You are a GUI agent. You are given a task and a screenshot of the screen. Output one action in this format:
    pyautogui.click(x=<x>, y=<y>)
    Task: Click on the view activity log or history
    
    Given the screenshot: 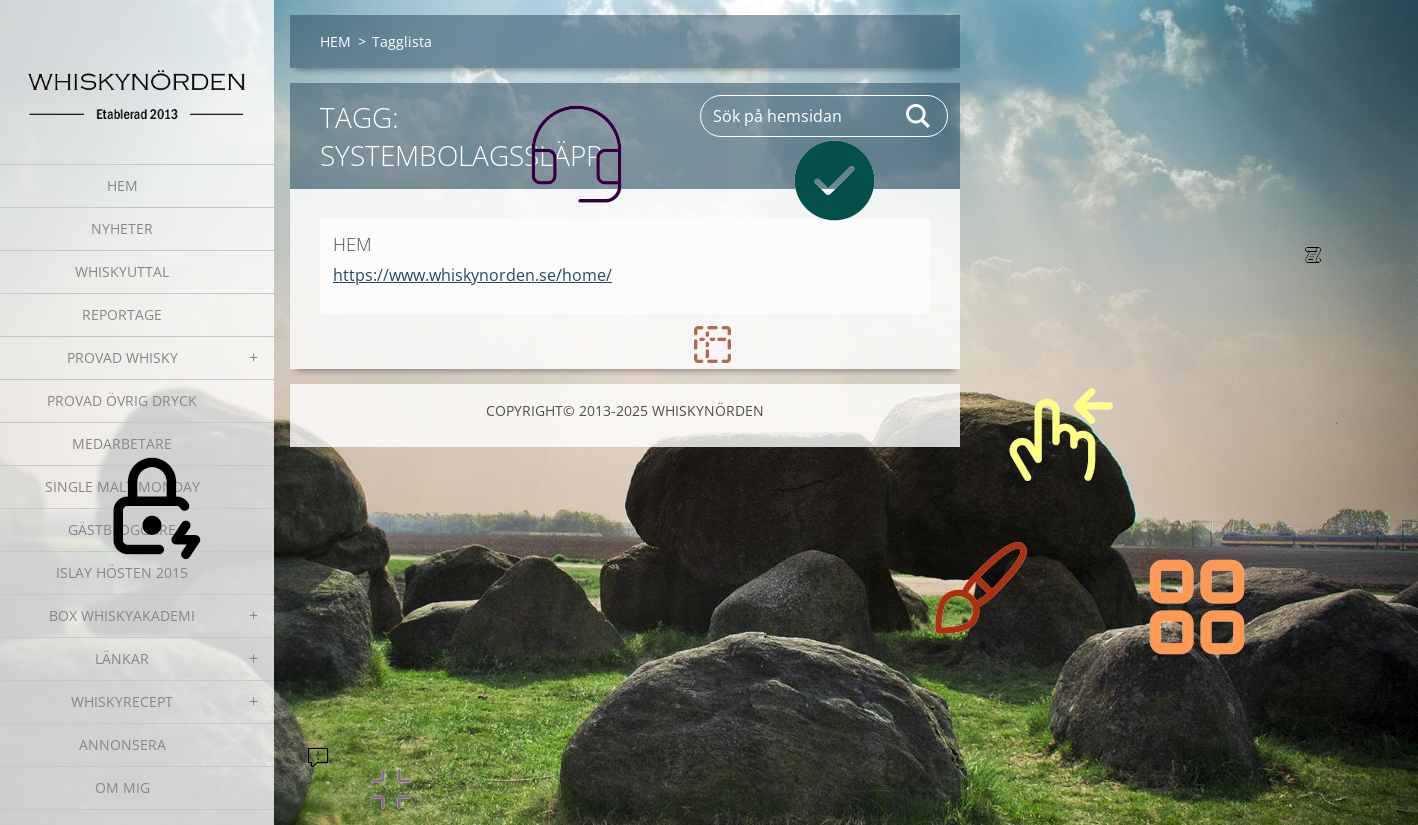 What is the action you would take?
    pyautogui.click(x=1313, y=255)
    